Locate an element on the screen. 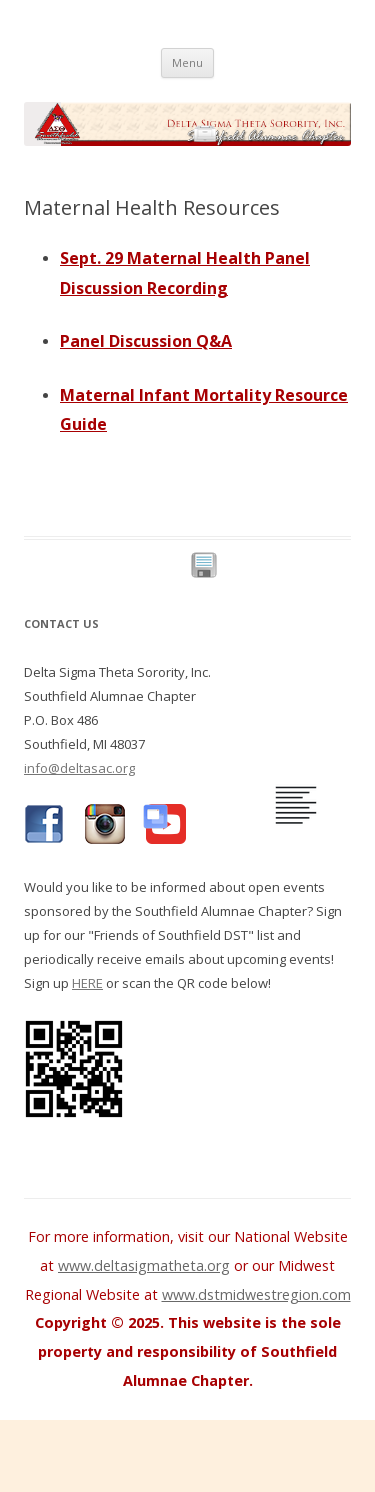 This screenshot has width=375, height=1492. align text to the left margin is located at coordinates (296, 806).